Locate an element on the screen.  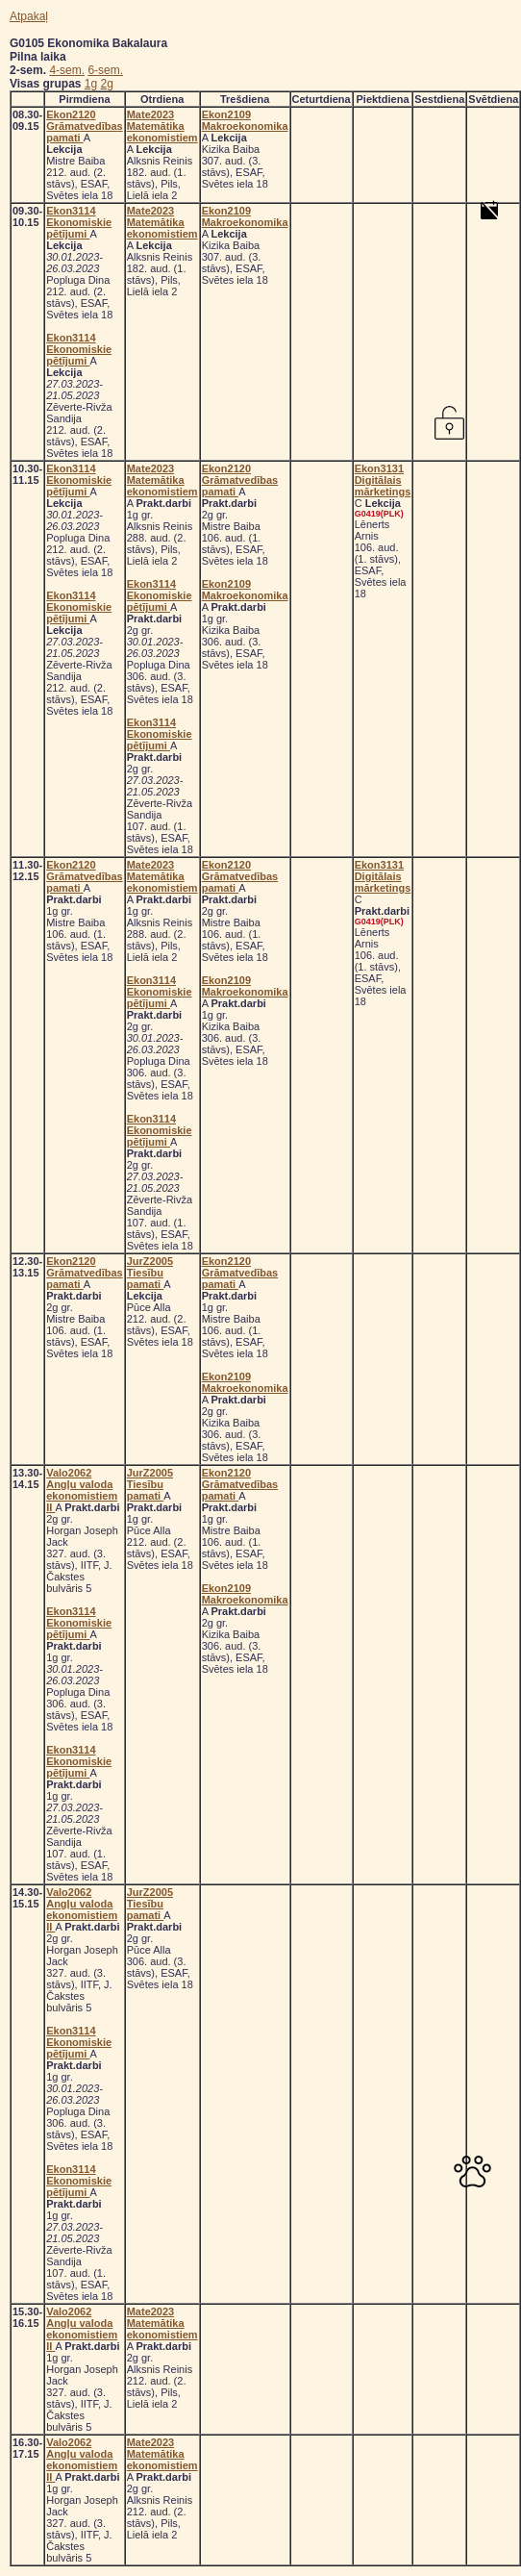
access pet-related features or settings is located at coordinates (472, 2171).